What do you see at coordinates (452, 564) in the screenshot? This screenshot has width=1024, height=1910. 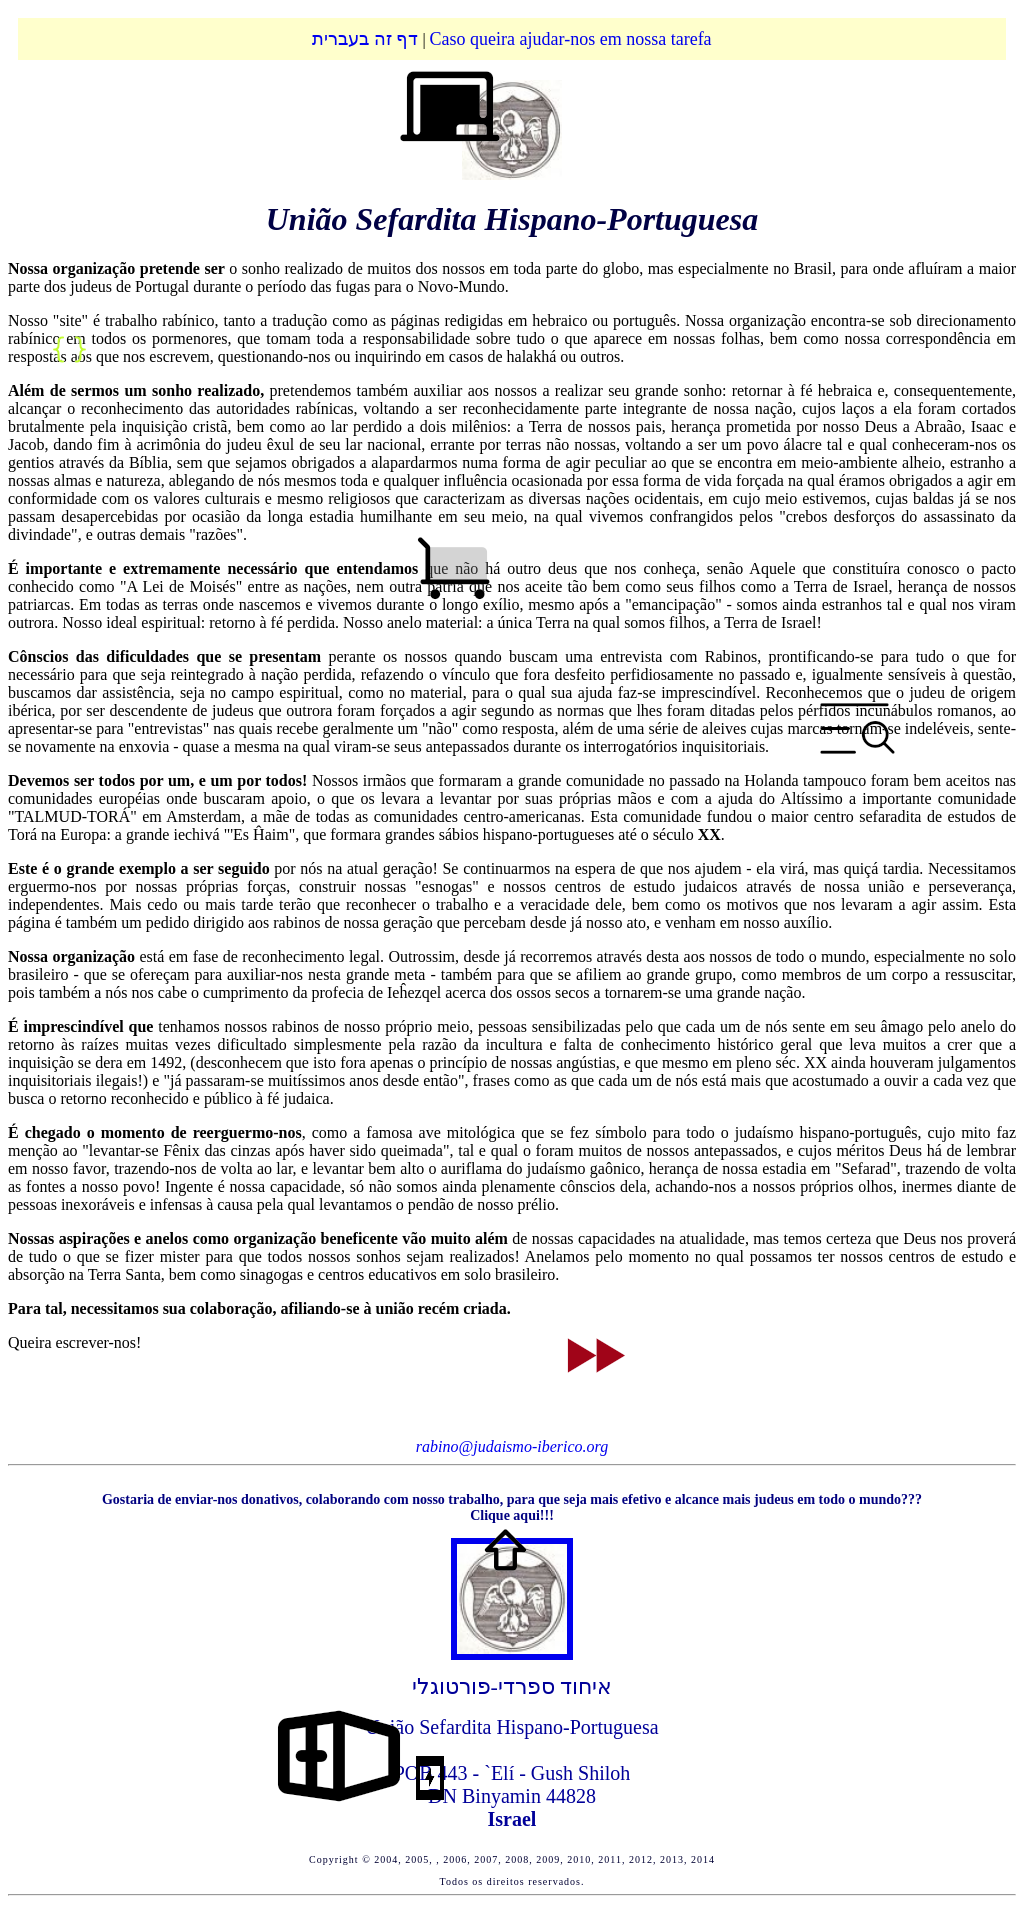 I see `view your shopping cart` at bounding box center [452, 564].